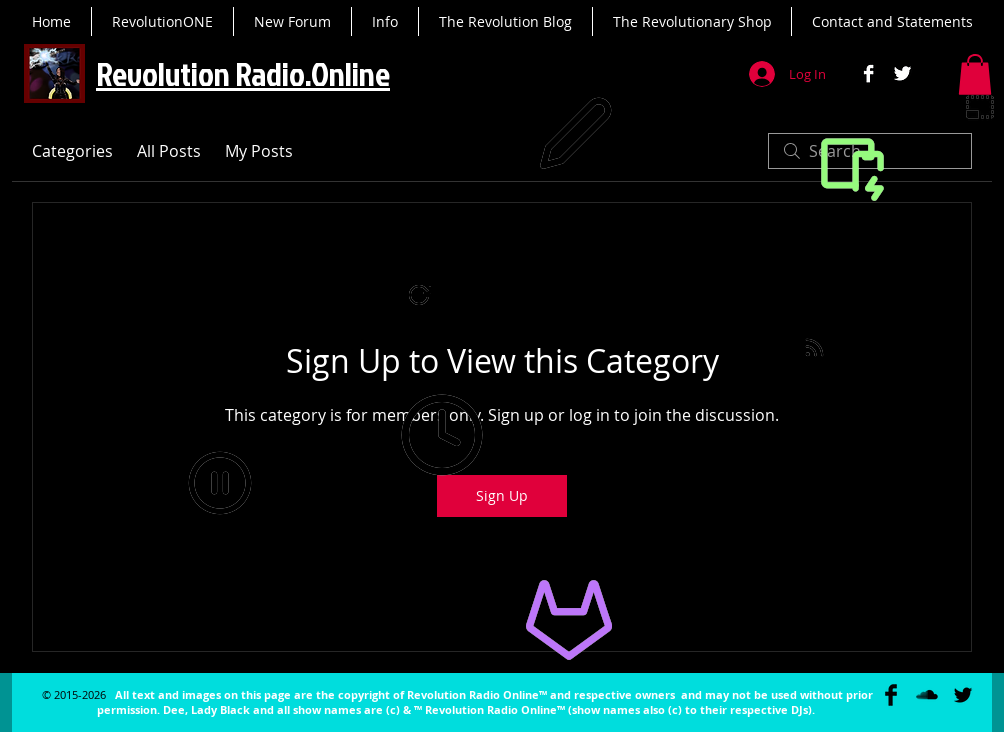  What do you see at coordinates (980, 107) in the screenshot?
I see `resize image to smaller dimensions` at bounding box center [980, 107].